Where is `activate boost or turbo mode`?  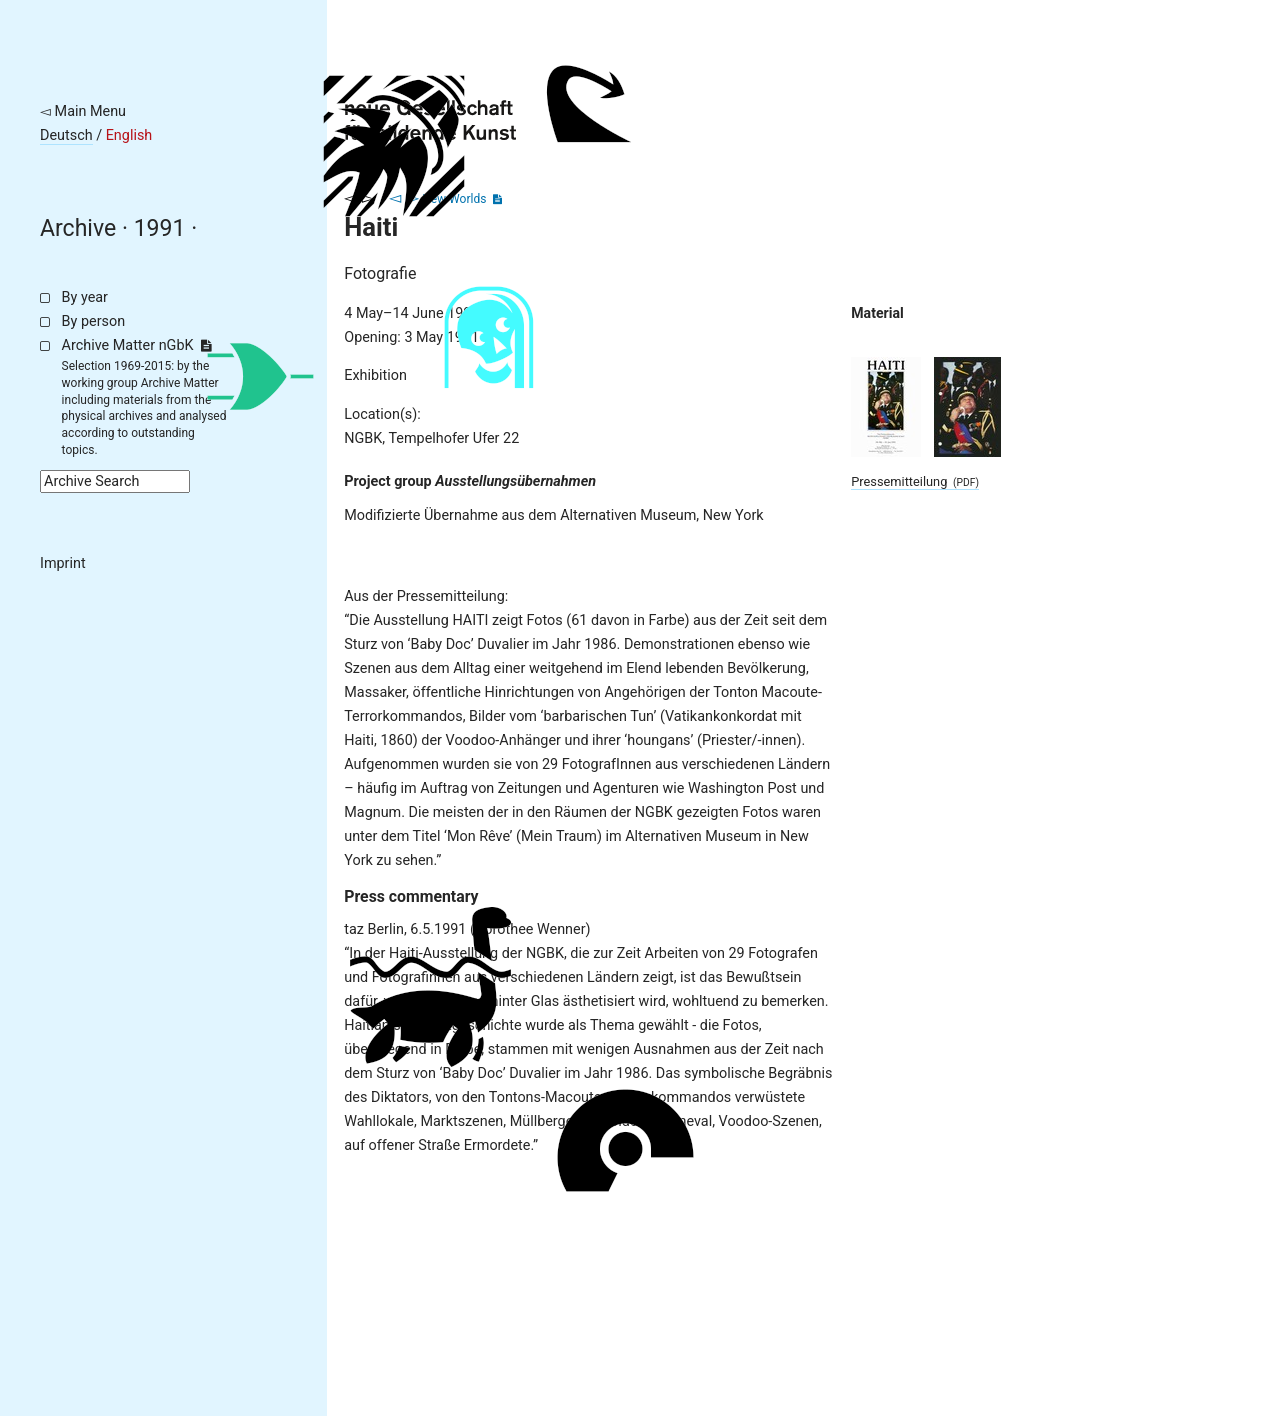
activate boost or turbo mode is located at coordinates (394, 146).